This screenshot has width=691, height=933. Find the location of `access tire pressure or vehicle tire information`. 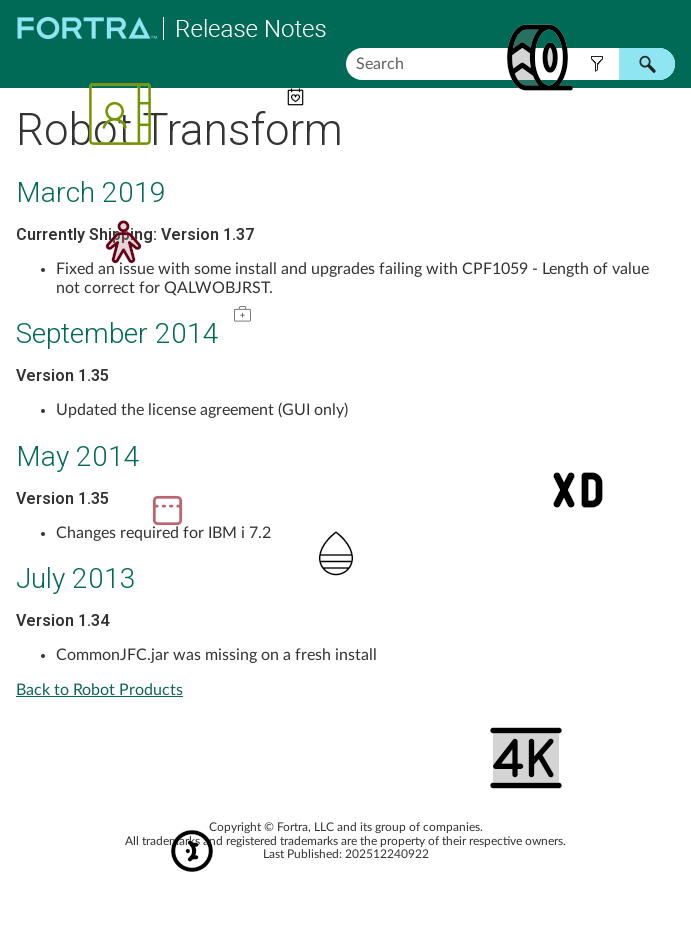

access tire pressure or vehicle tire information is located at coordinates (537, 57).